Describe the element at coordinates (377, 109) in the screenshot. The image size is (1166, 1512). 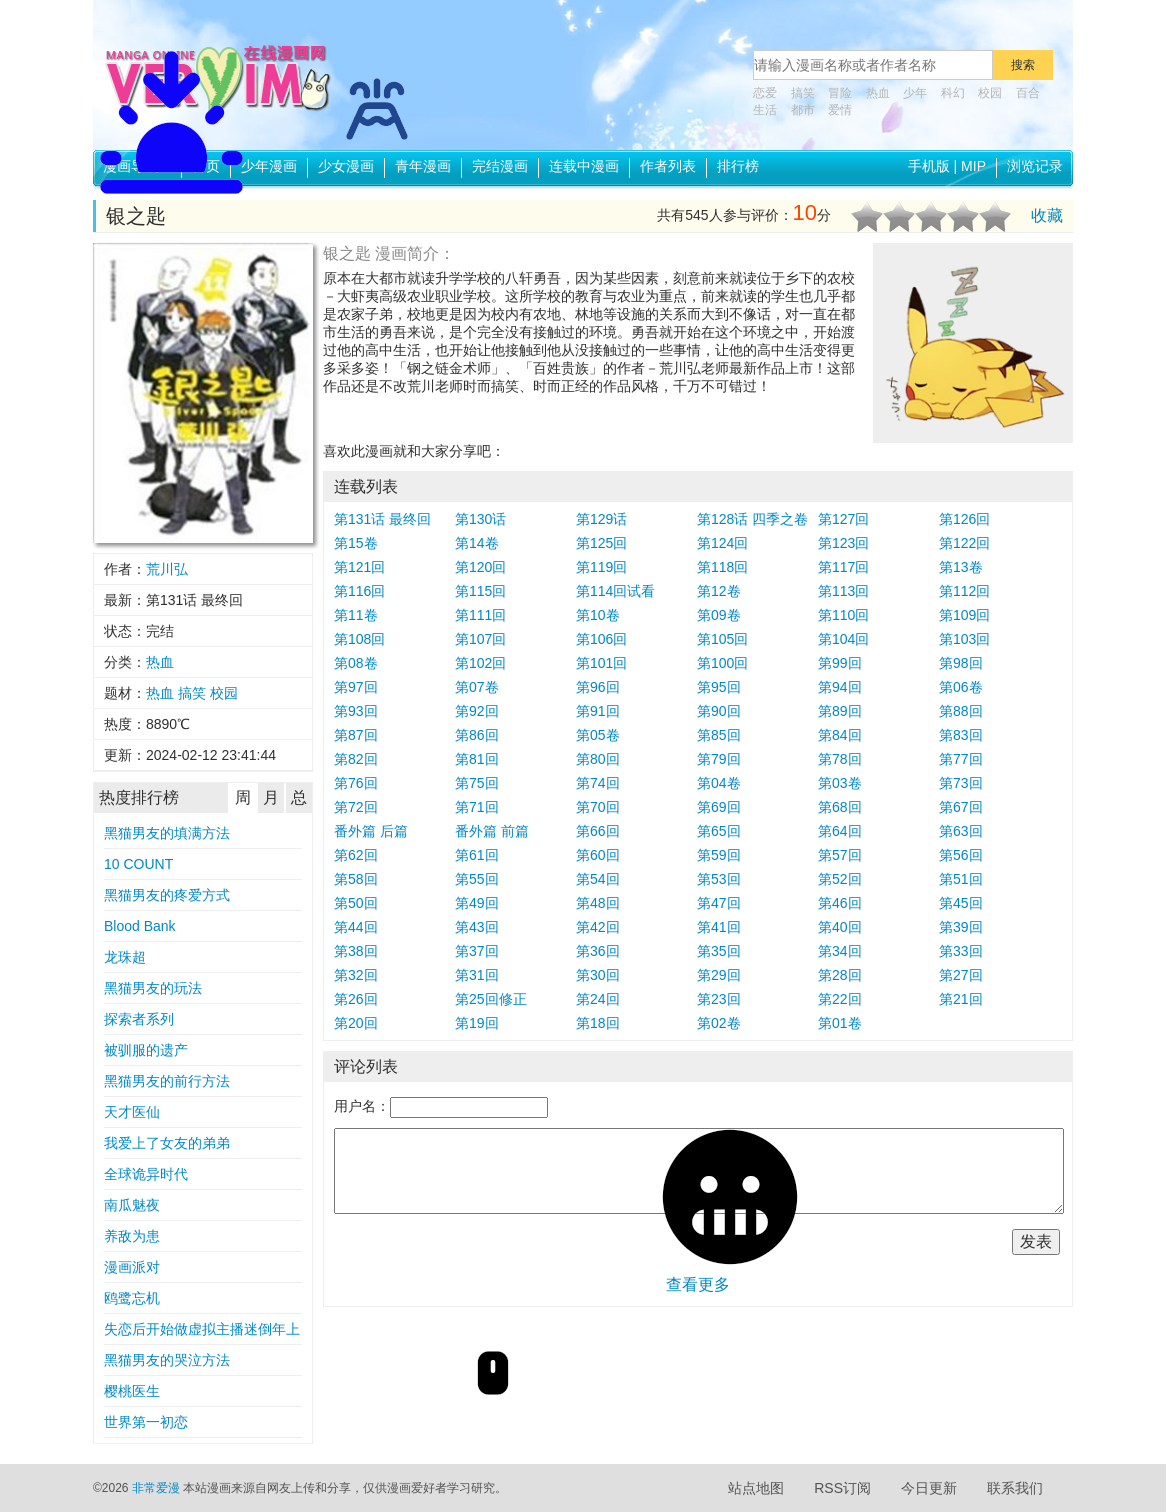
I see `indicates volcanic or geothermal activity` at that location.